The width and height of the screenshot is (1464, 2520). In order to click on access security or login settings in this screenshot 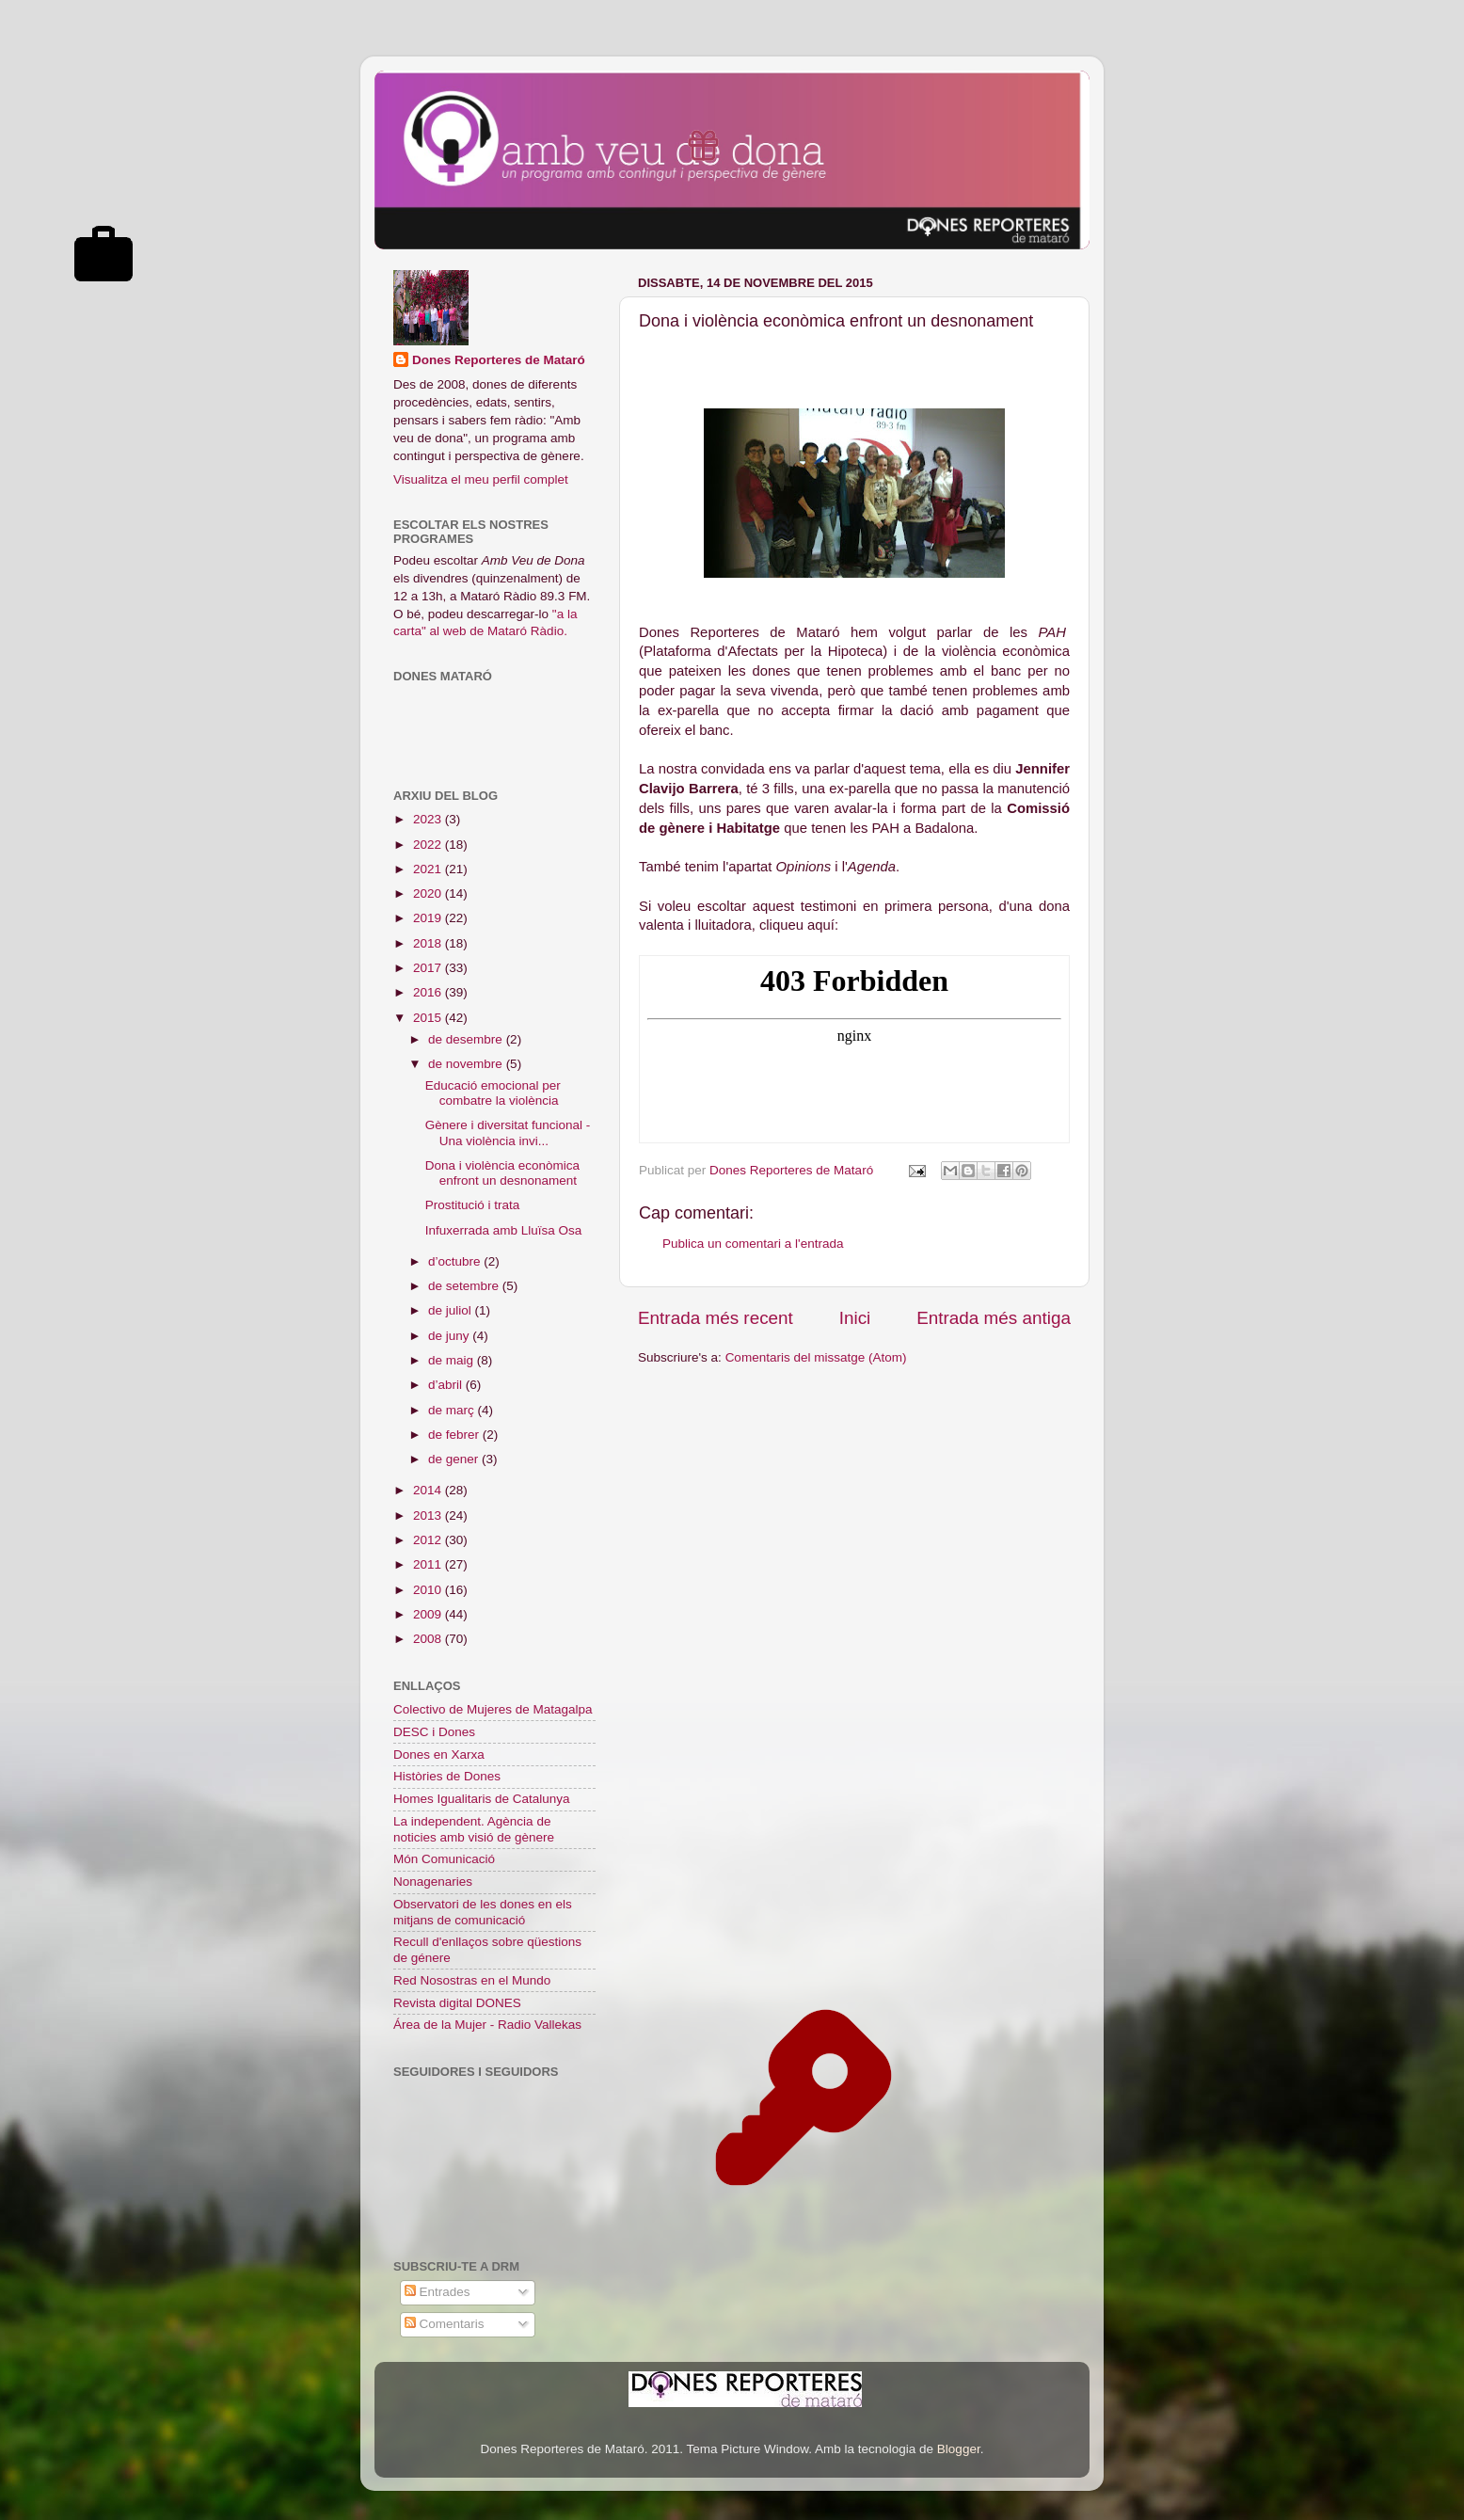, I will do `click(804, 2097)`.